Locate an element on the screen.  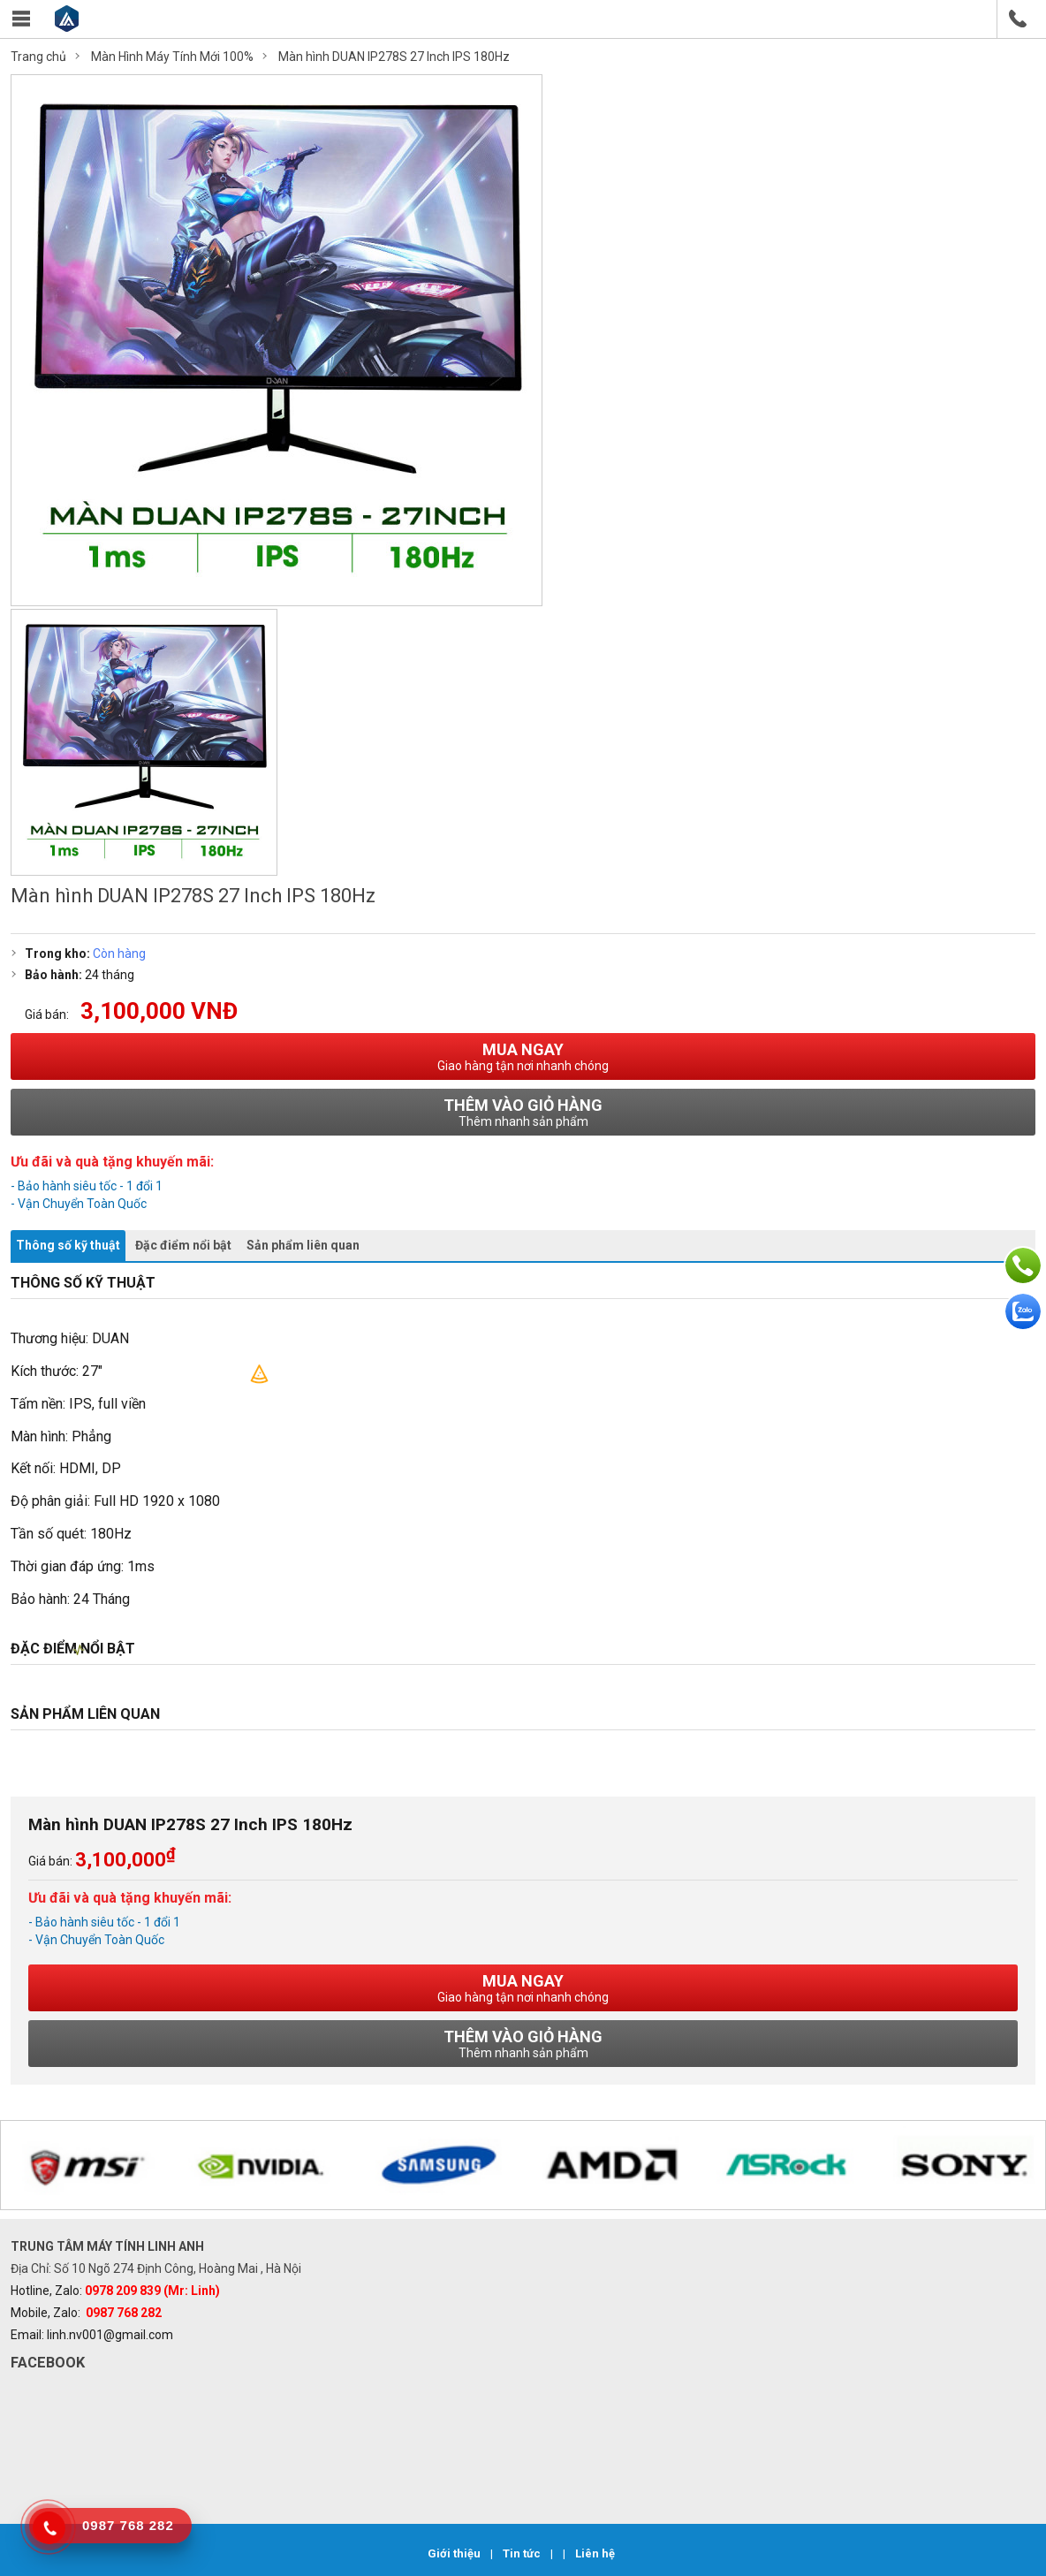
browse food delivery options is located at coordinates (259, 1373).